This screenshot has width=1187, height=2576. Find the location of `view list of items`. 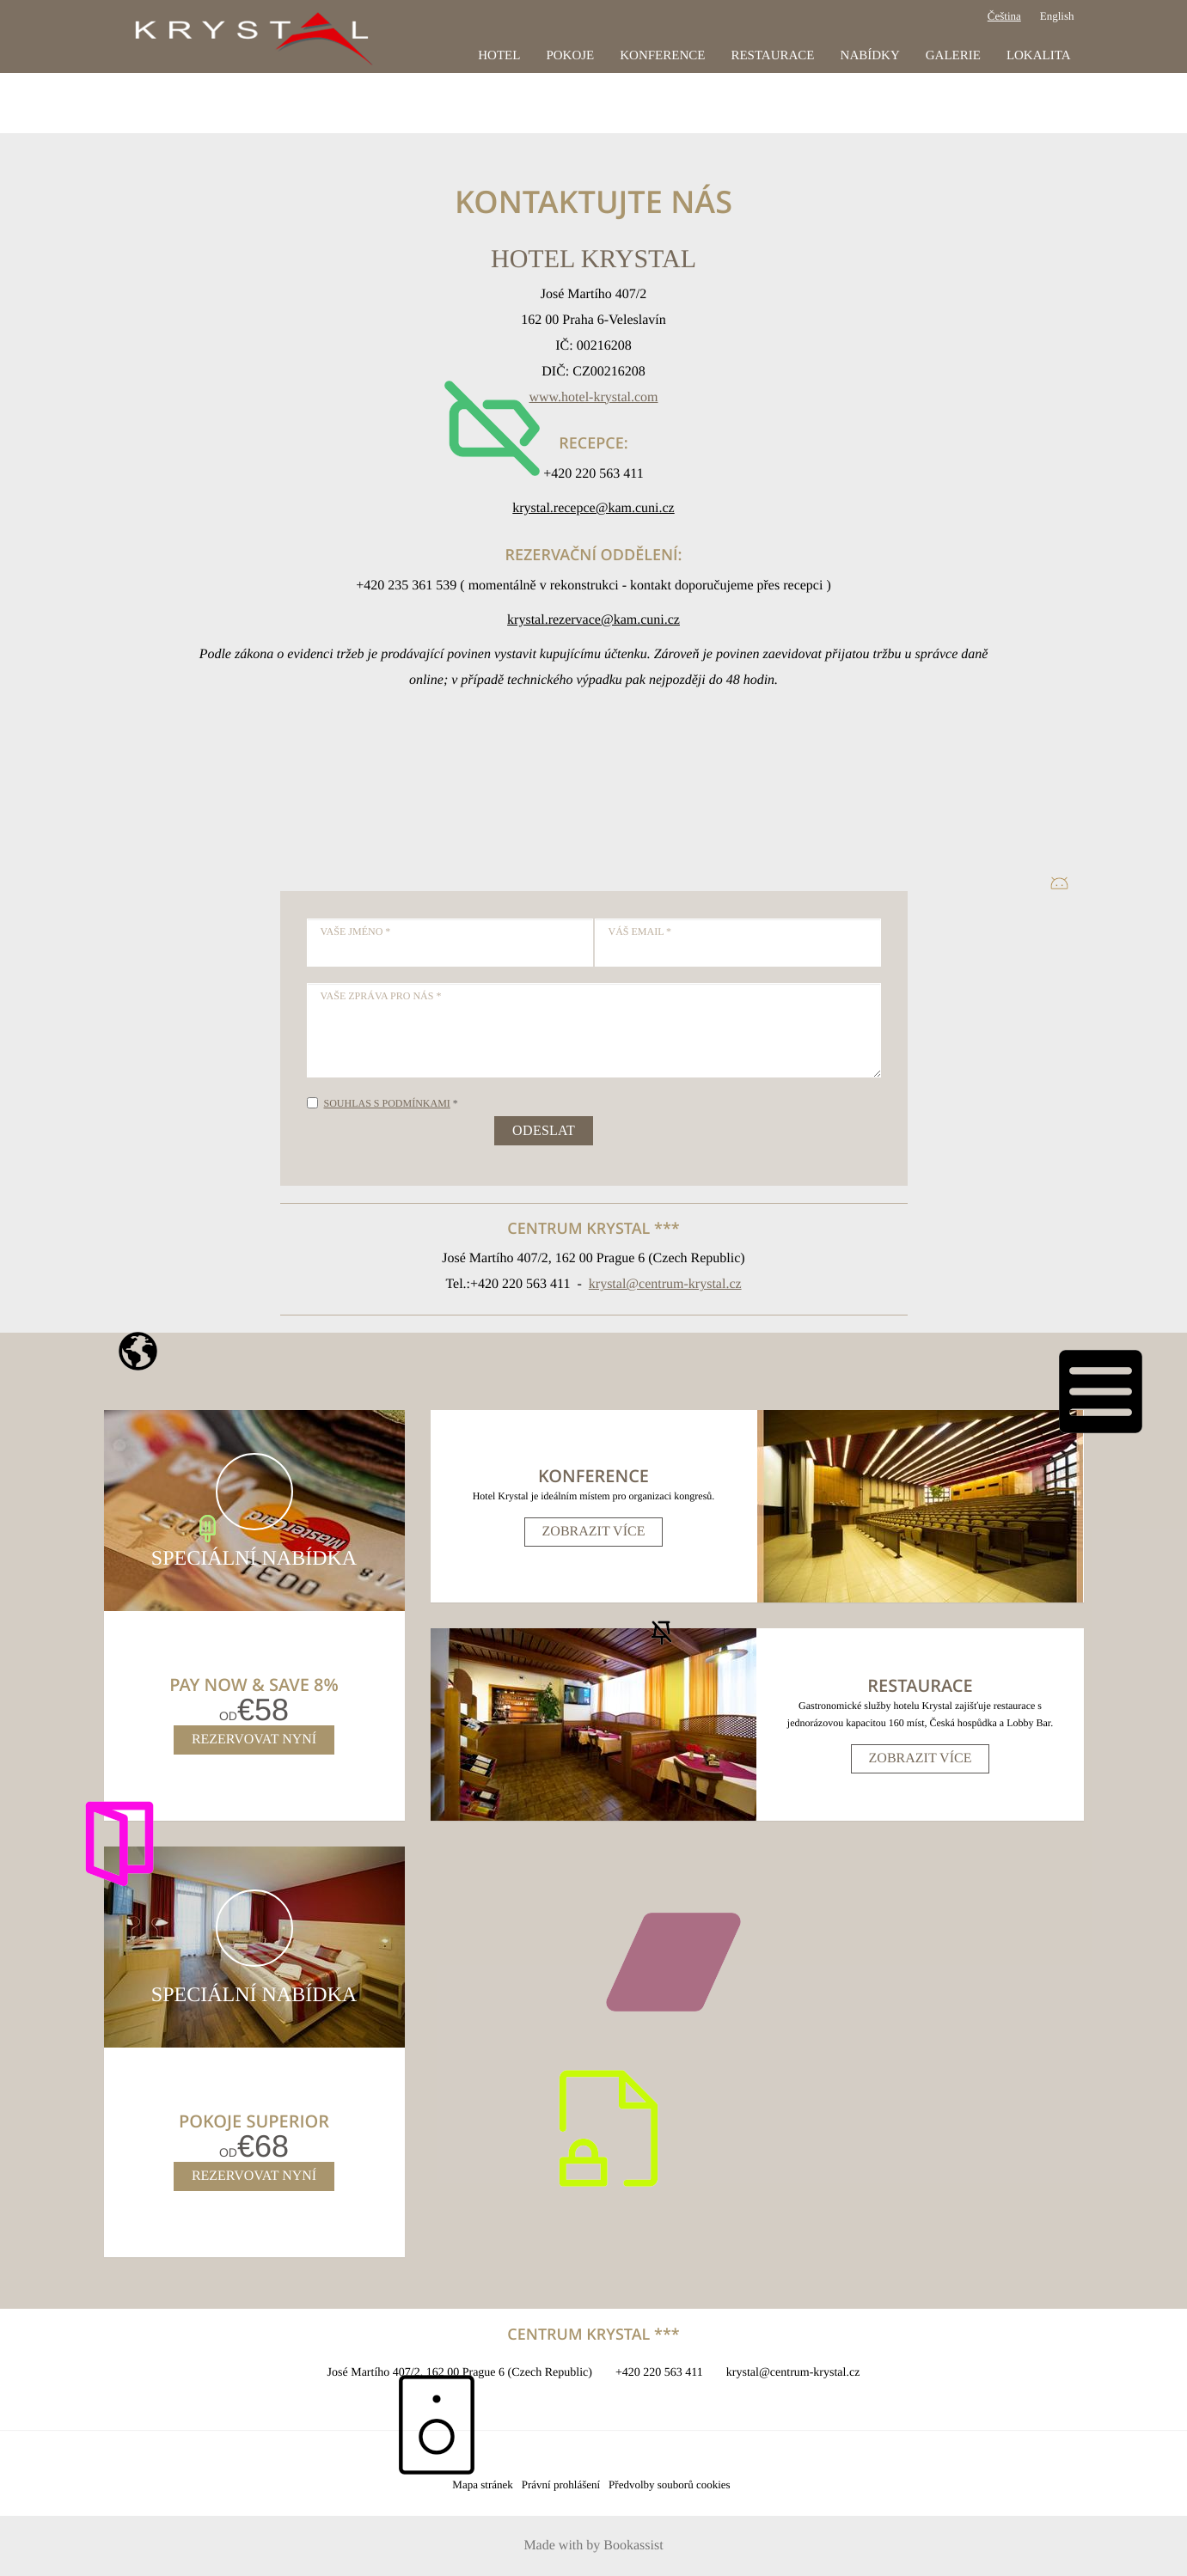

view list of items is located at coordinates (1100, 1391).